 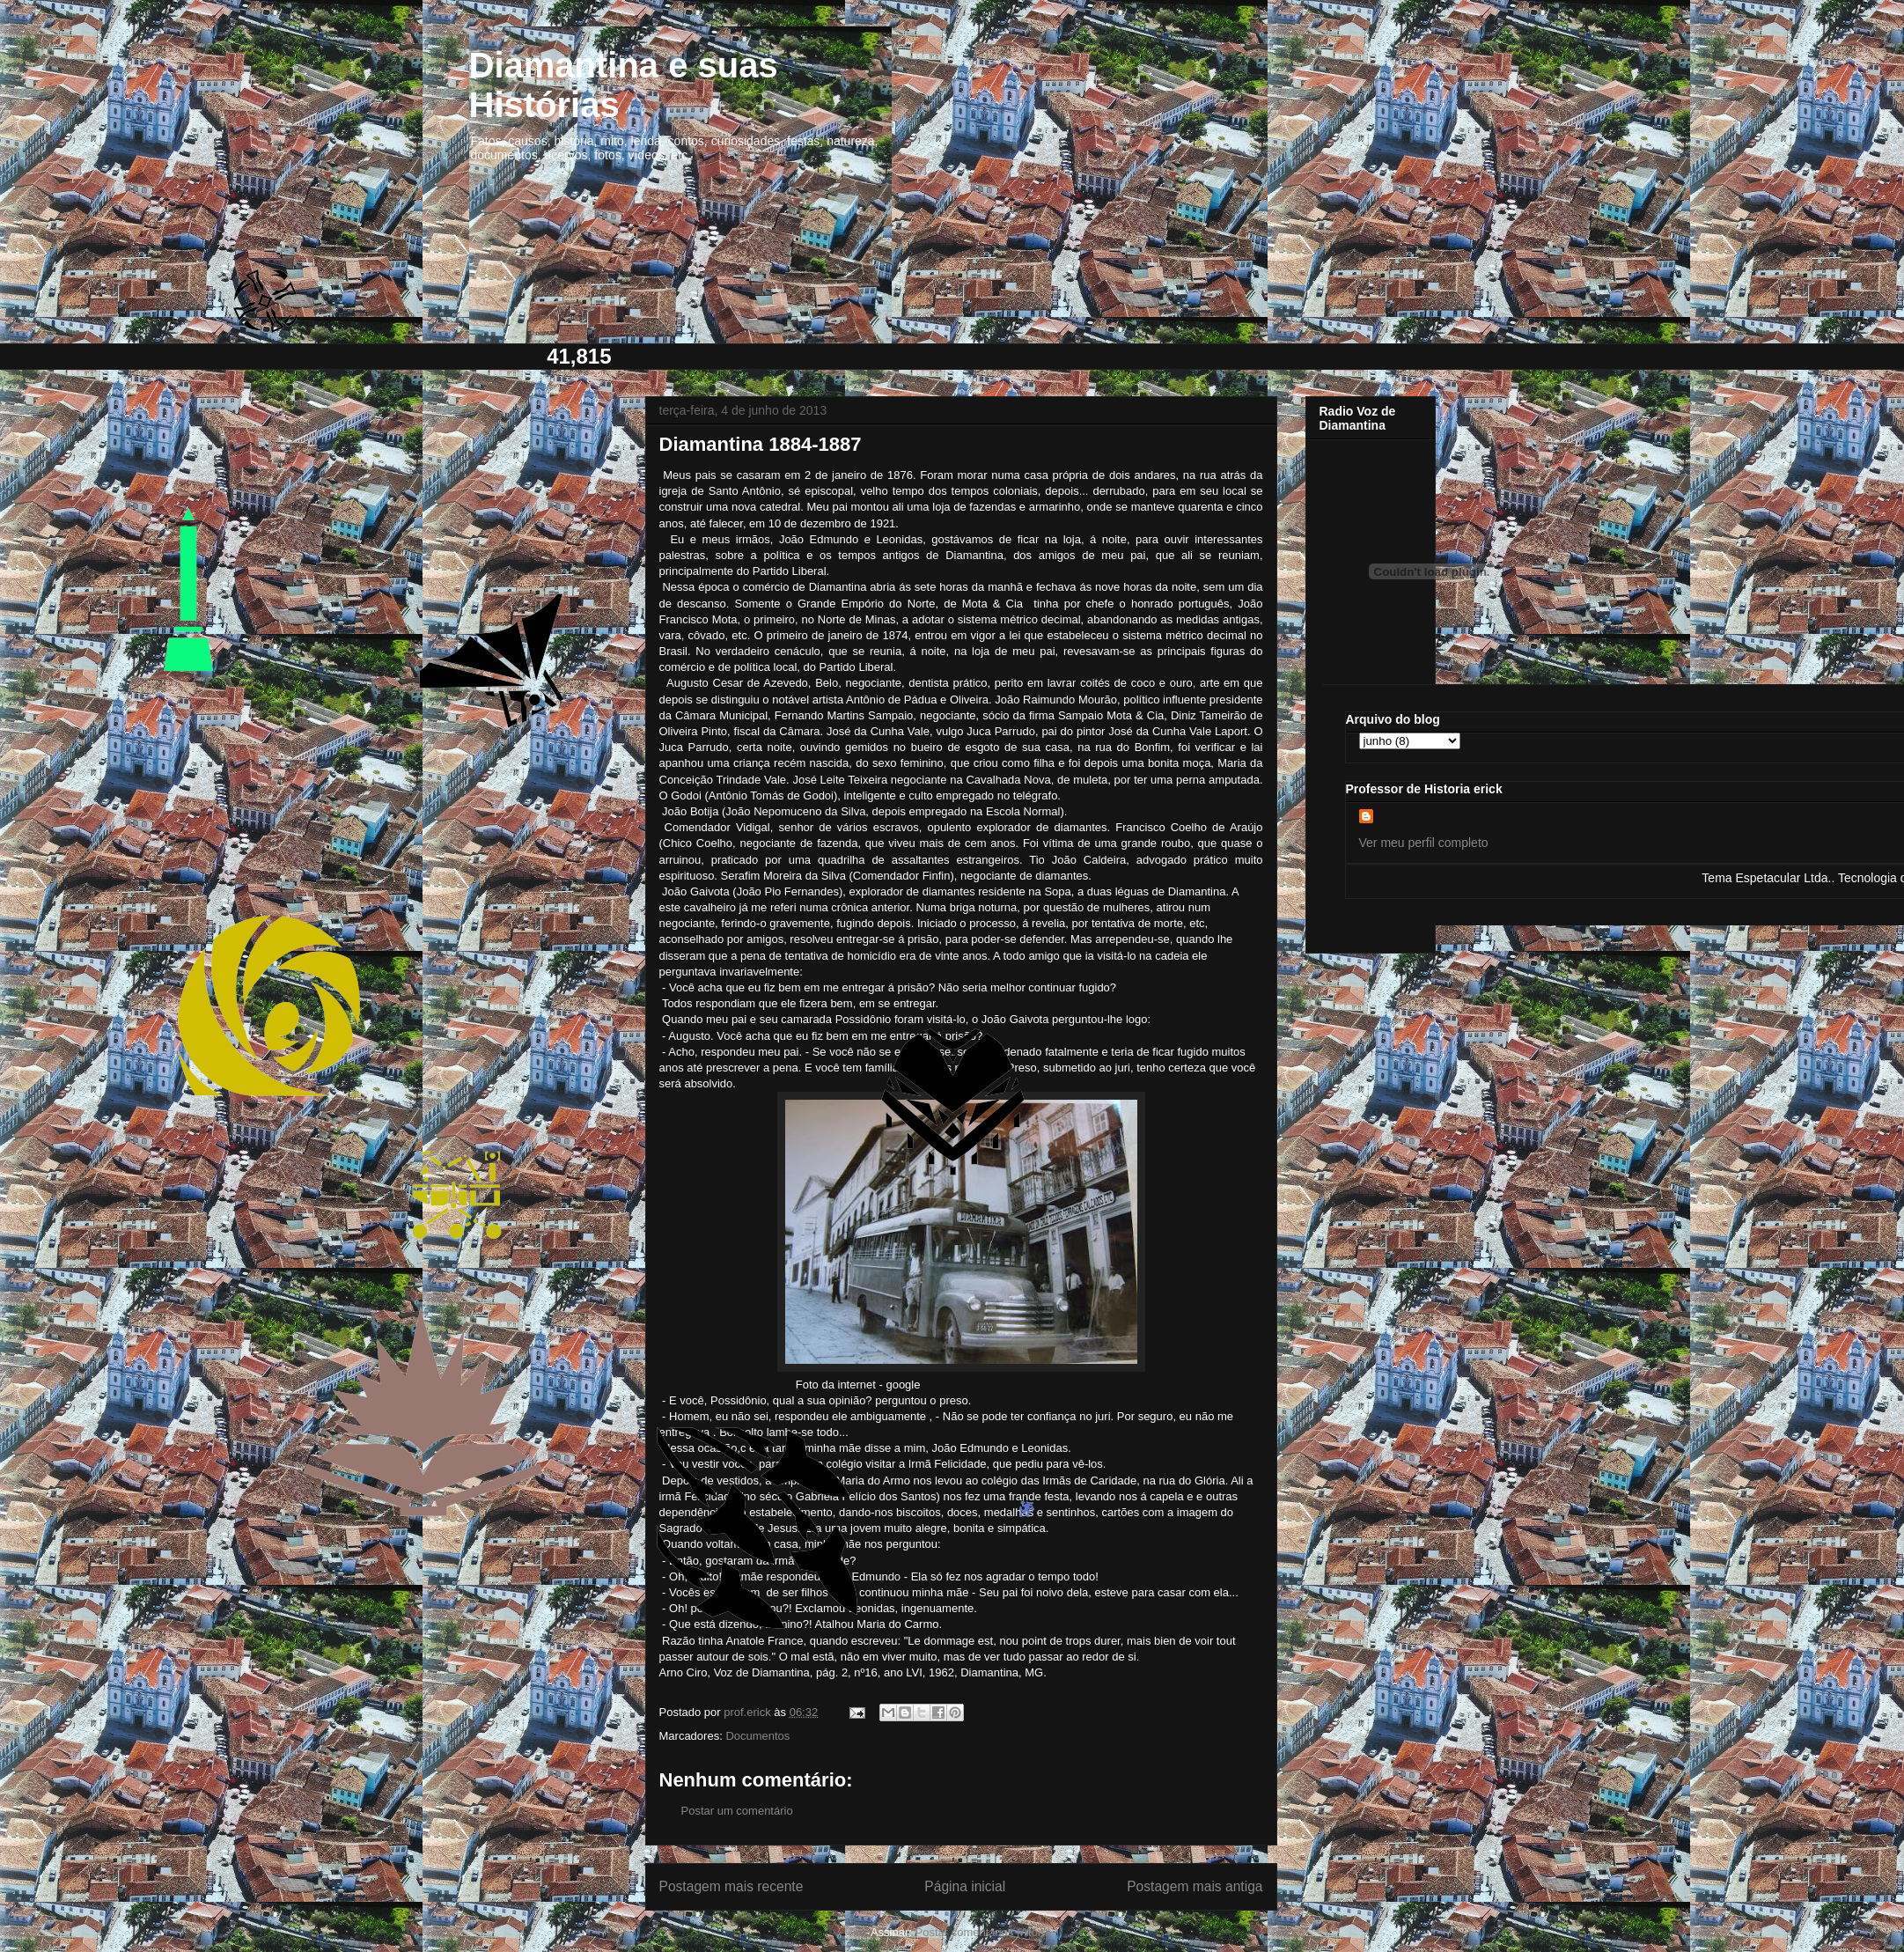 I want to click on indicates a monument or landmark location, so click(x=188, y=590).